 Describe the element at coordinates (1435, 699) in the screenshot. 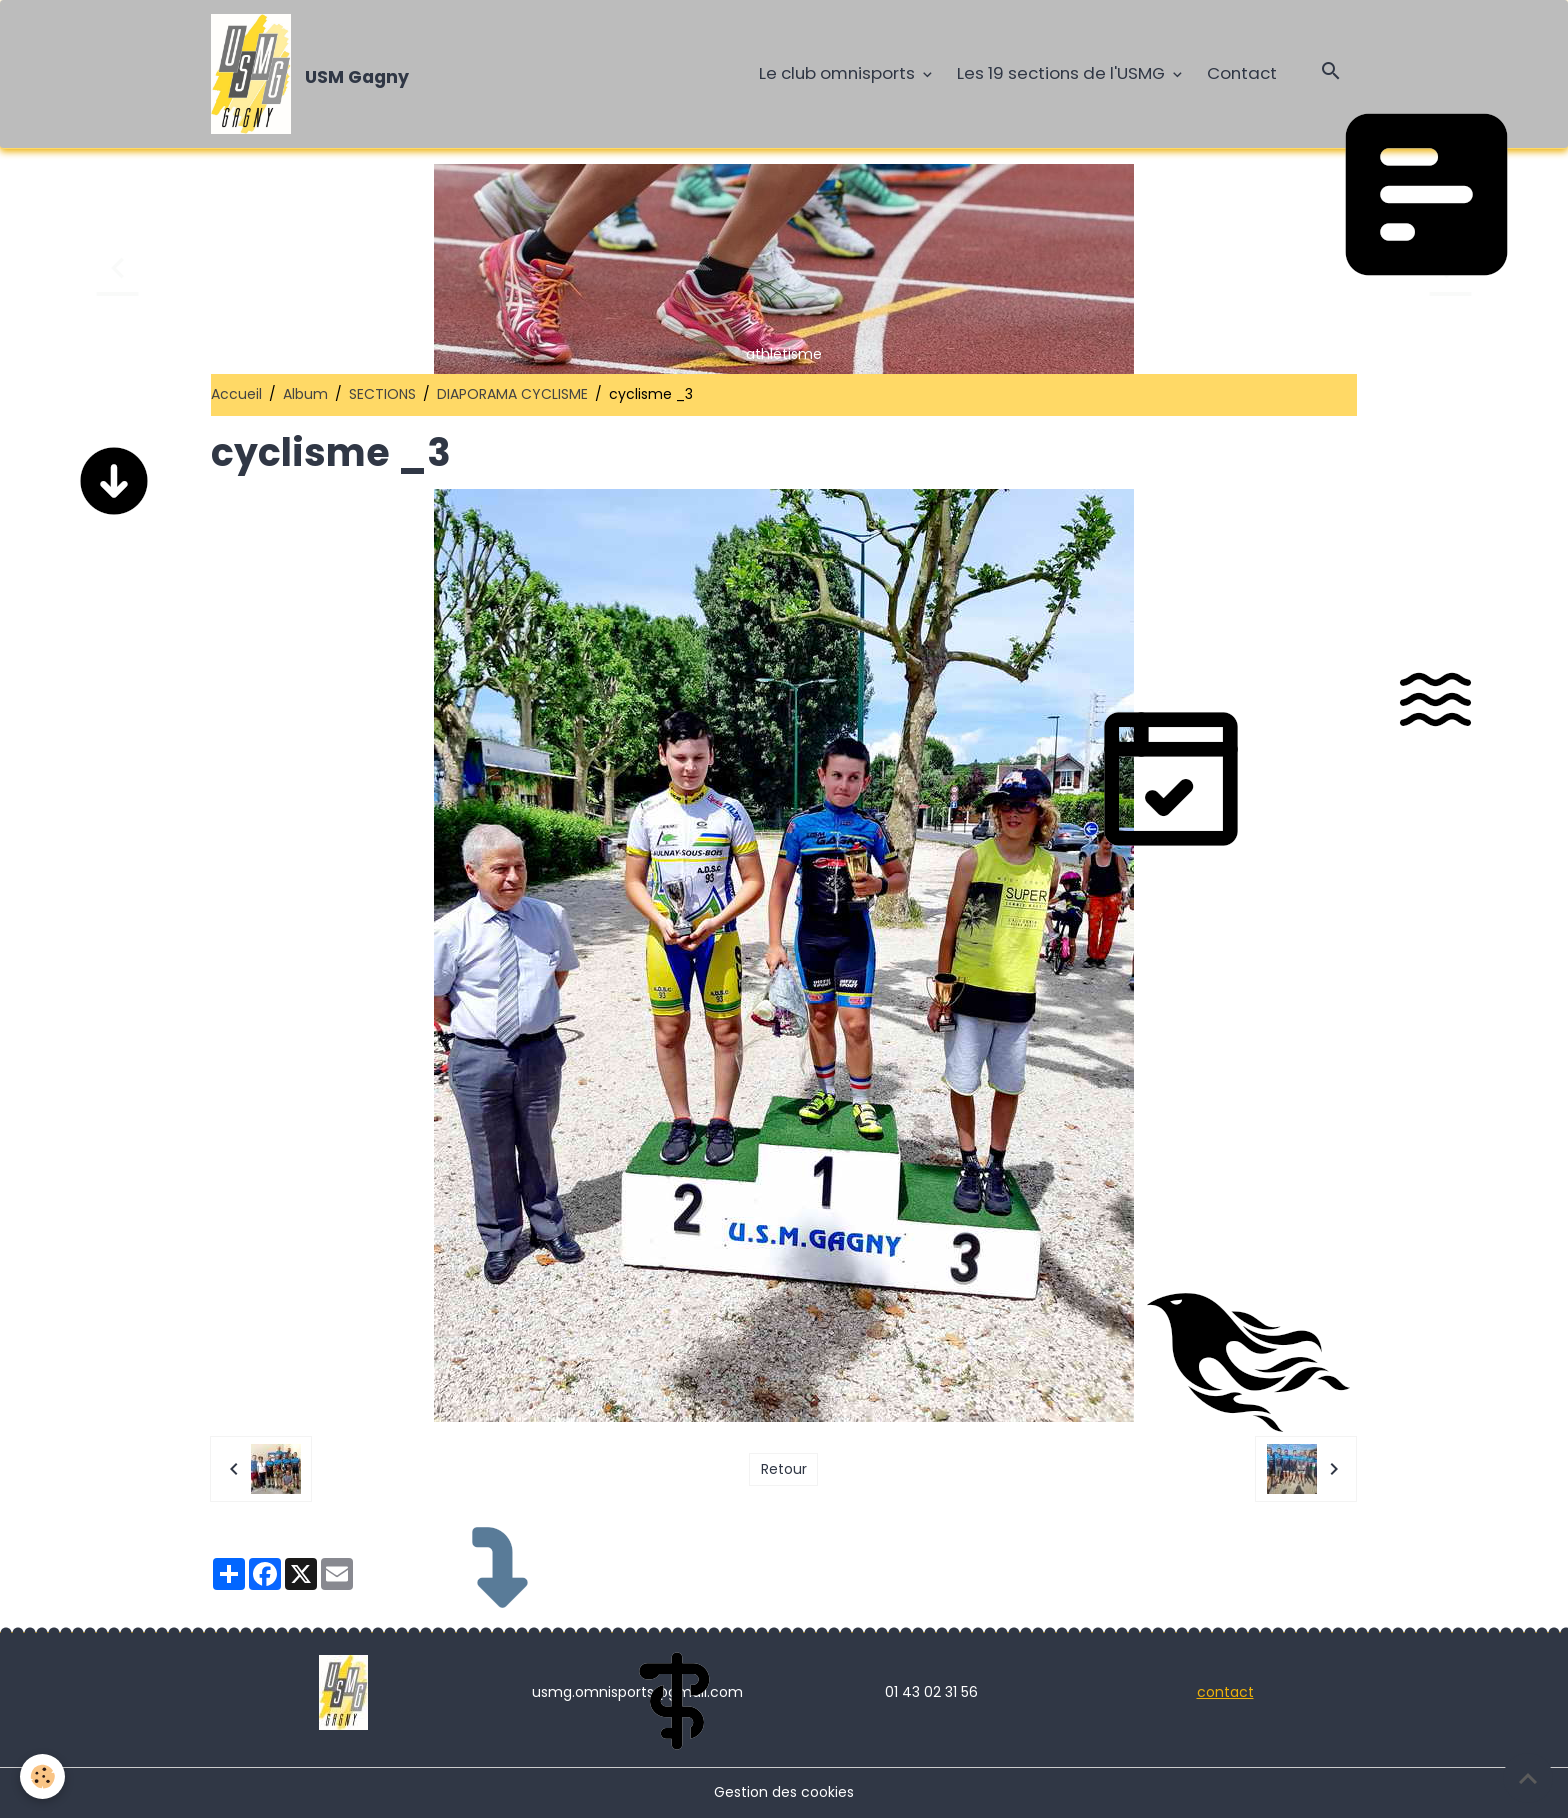

I see `indicates water or aquatic features` at that location.